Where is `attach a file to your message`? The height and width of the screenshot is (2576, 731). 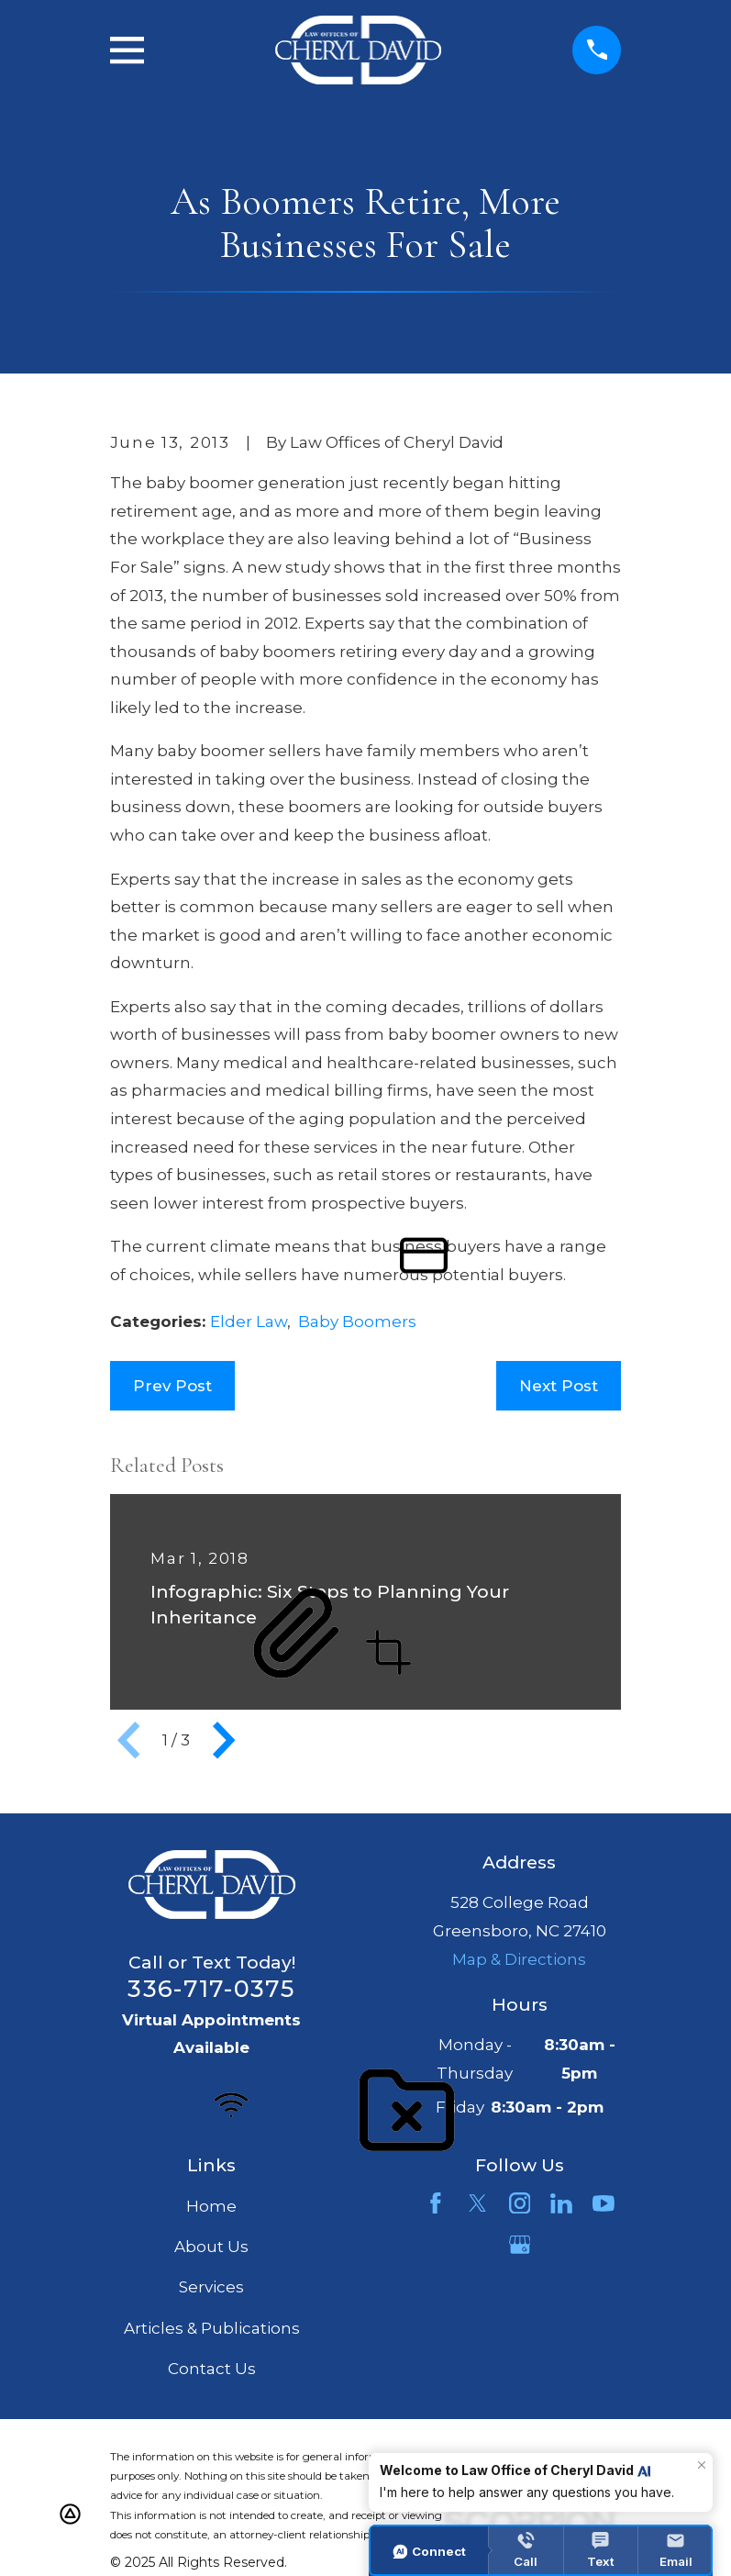 attach a file to your message is located at coordinates (297, 1634).